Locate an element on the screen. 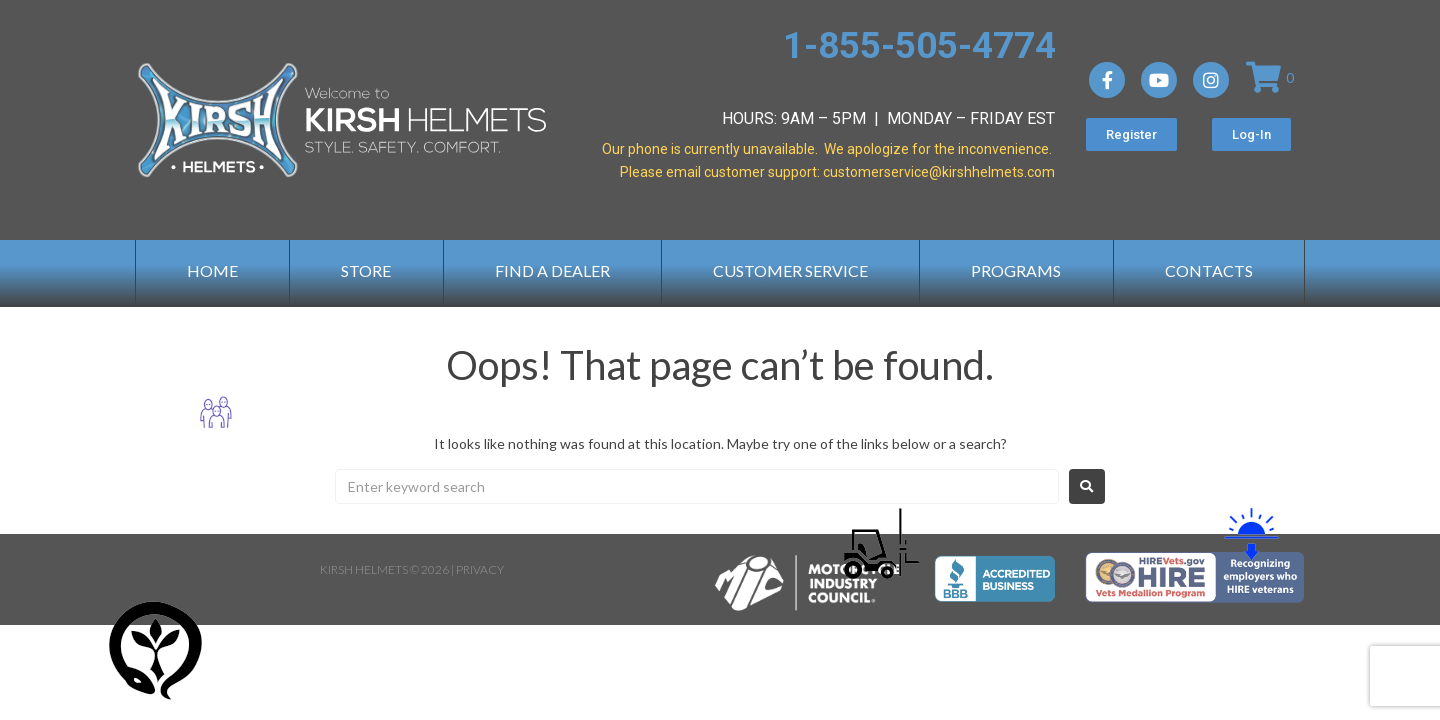  view your squad or team members is located at coordinates (216, 412).